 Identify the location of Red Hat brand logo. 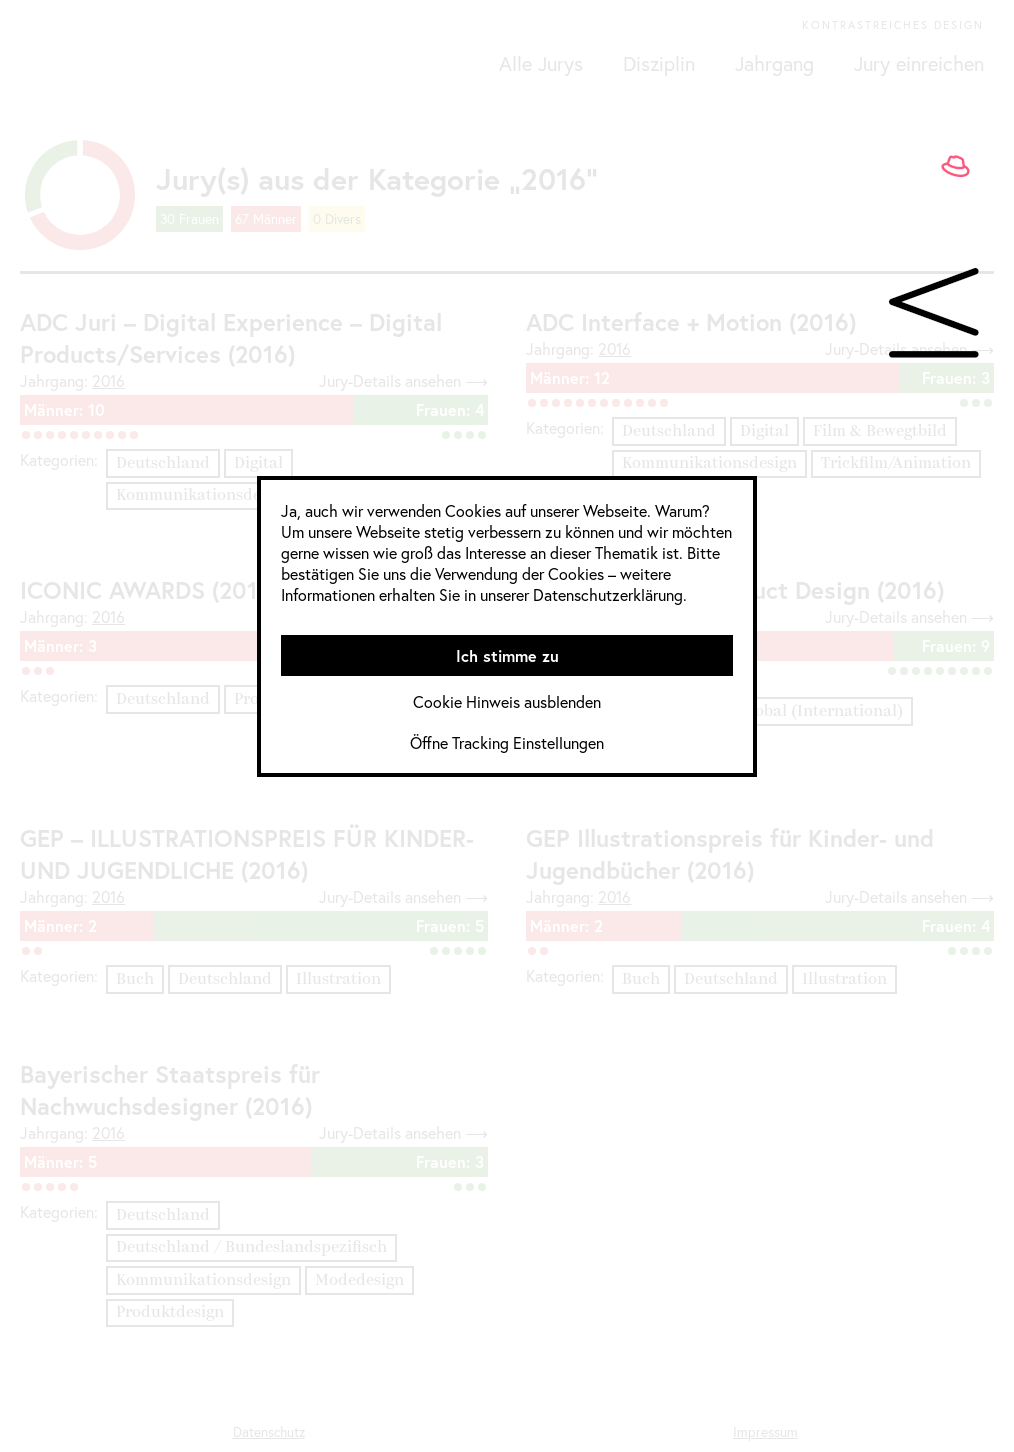
(955, 165).